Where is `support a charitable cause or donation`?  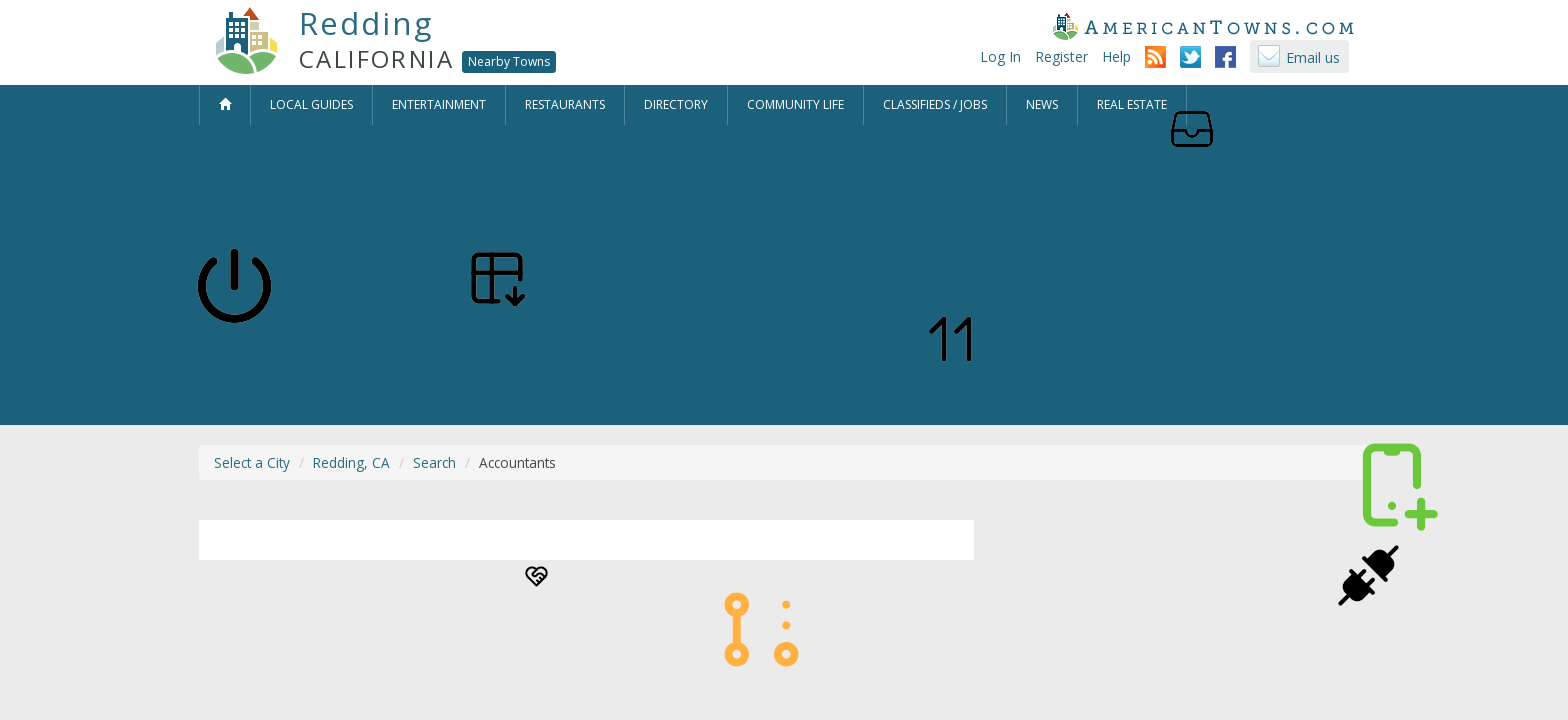 support a charitable cause or donation is located at coordinates (536, 576).